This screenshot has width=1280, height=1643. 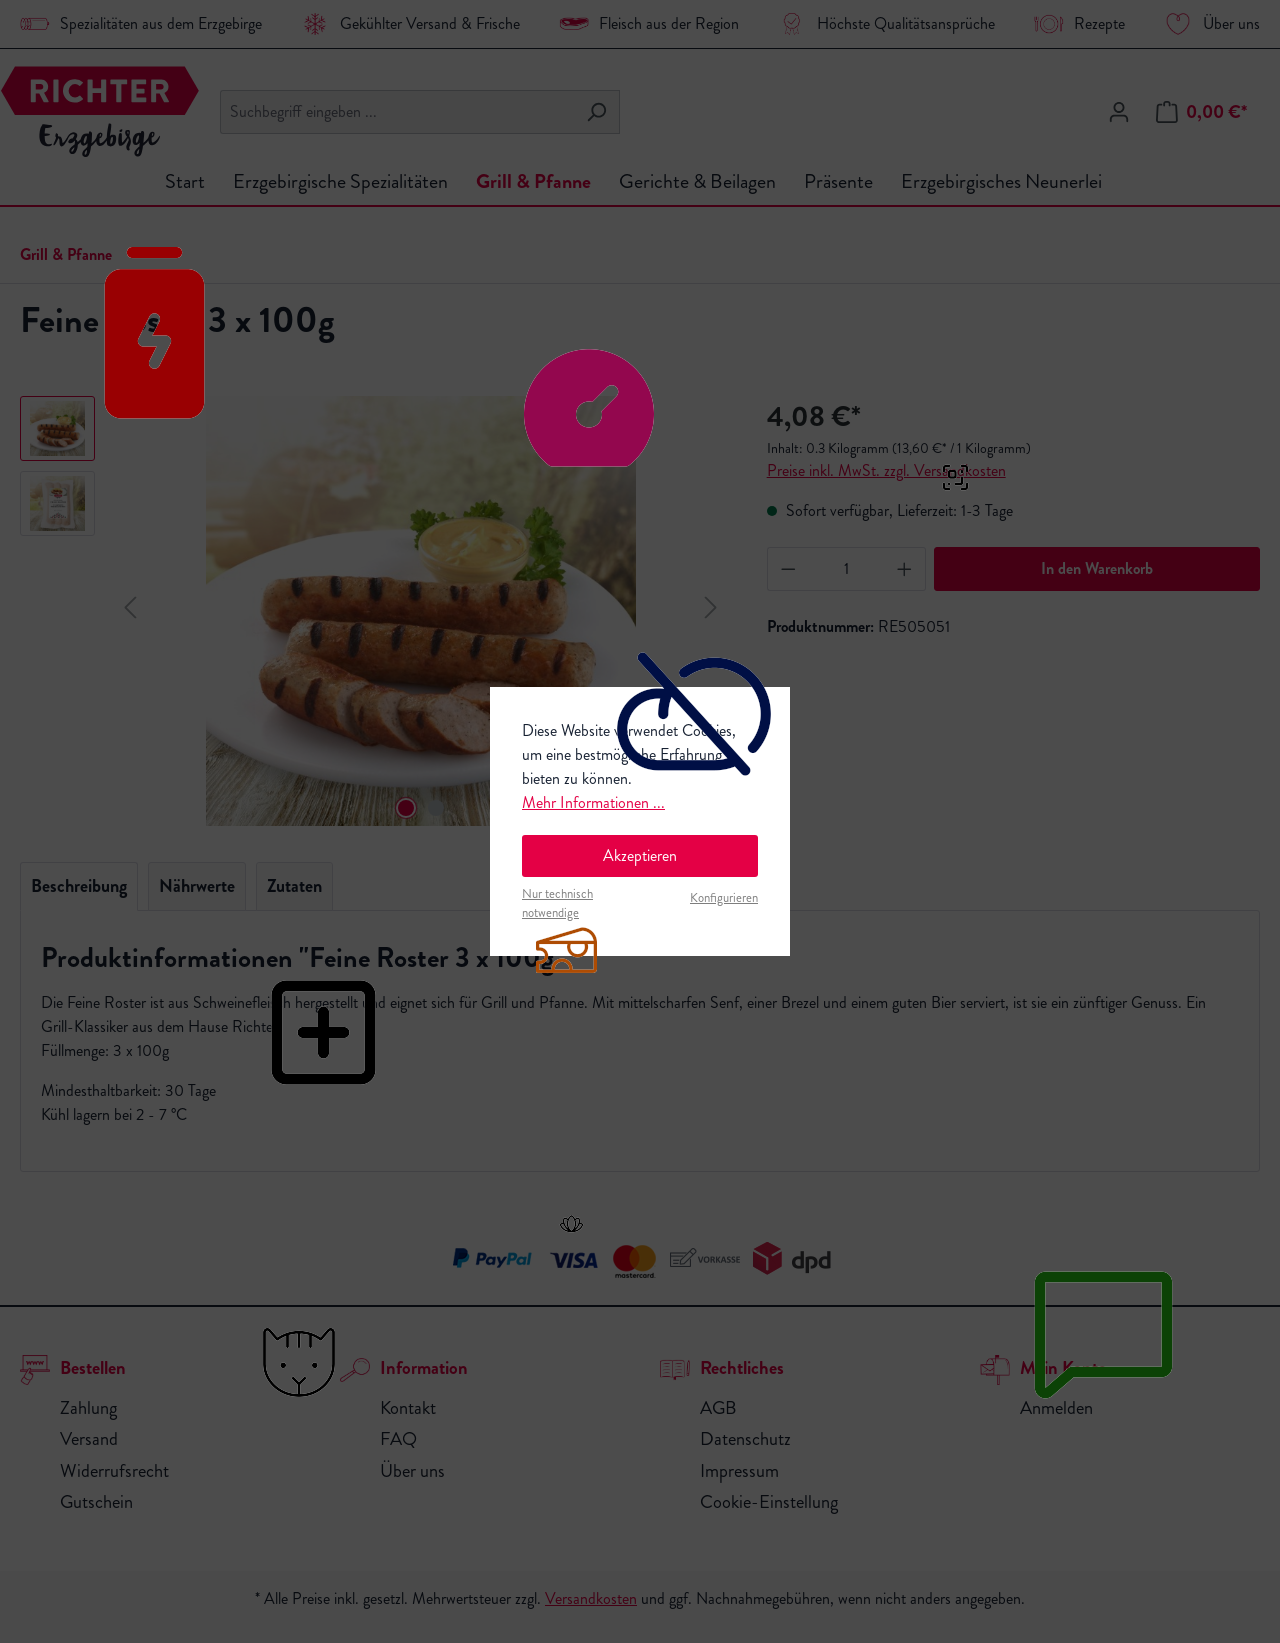 What do you see at coordinates (1103, 1324) in the screenshot?
I see `open chat or messaging` at bounding box center [1103, 1324].